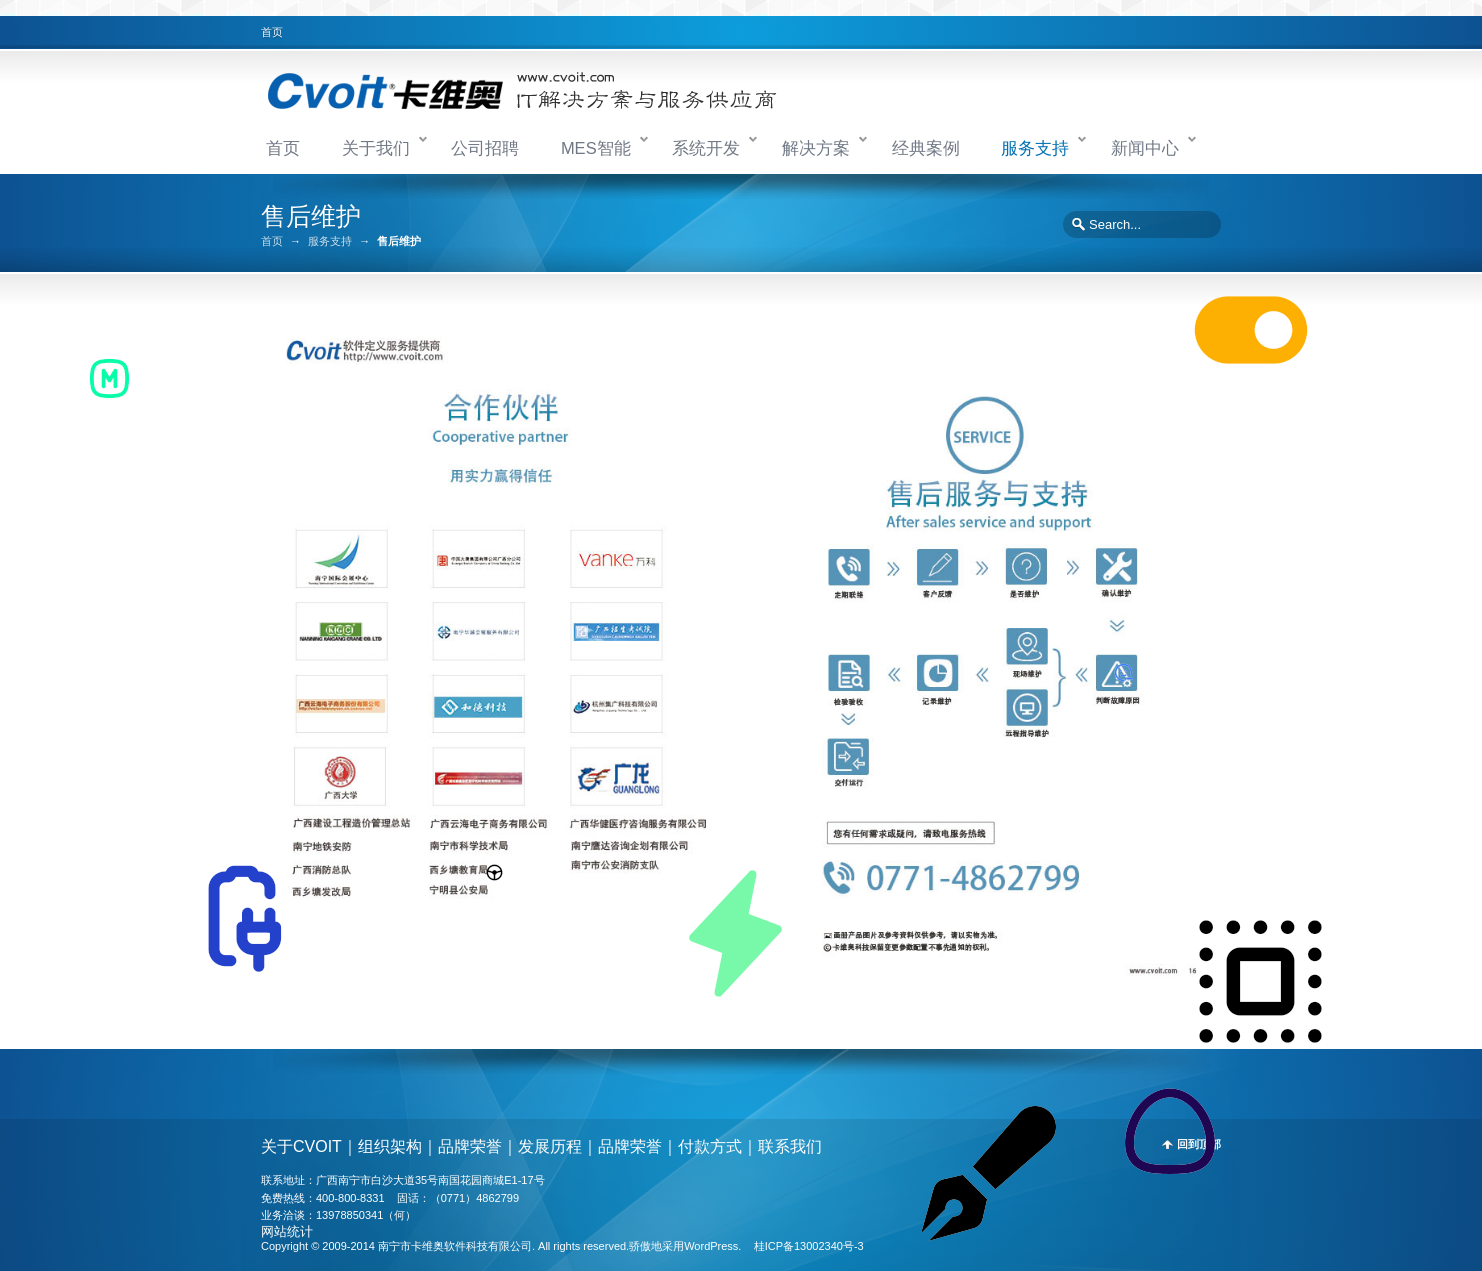 The height and width of the screenshot is (1271, 1482). Describe the element at coordinates (494, 872) in the screenshot. I see `access vehicle or driving controls` at that location.